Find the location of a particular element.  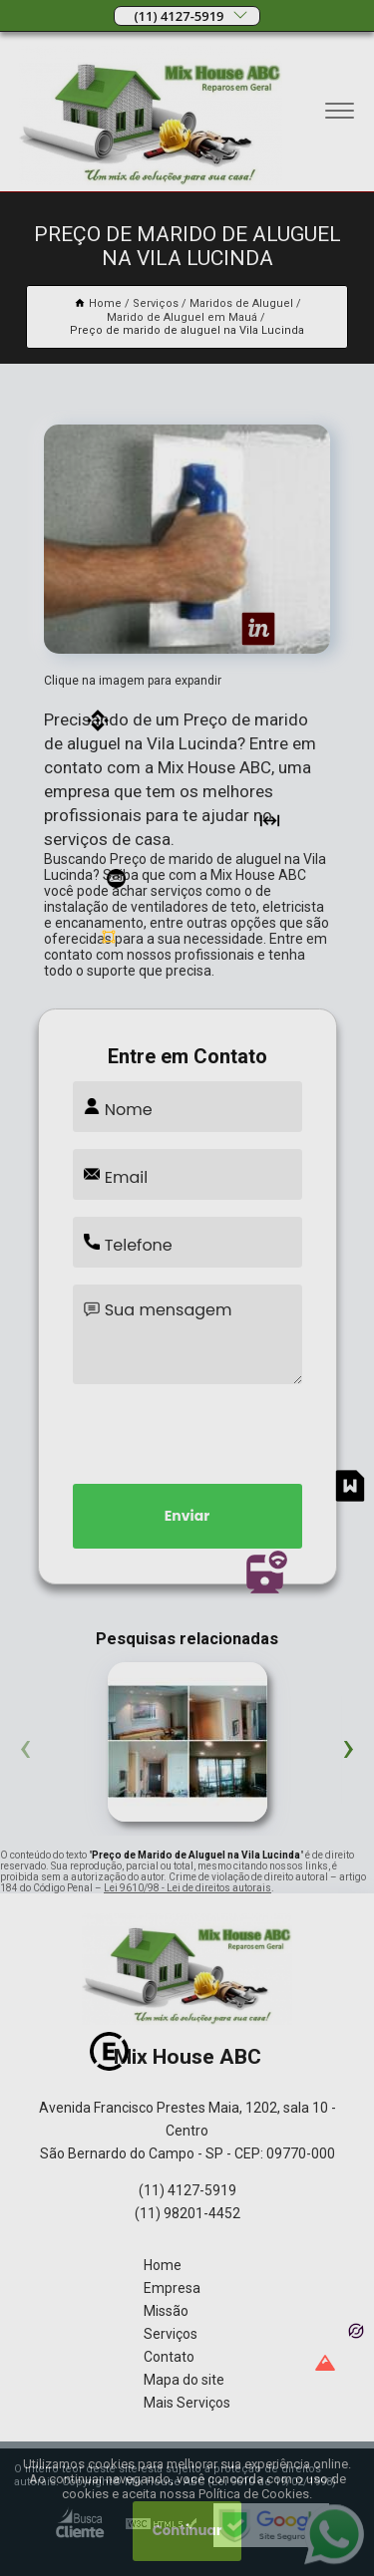

open a Microsoft Word document is located at coordinates (350, 1486).